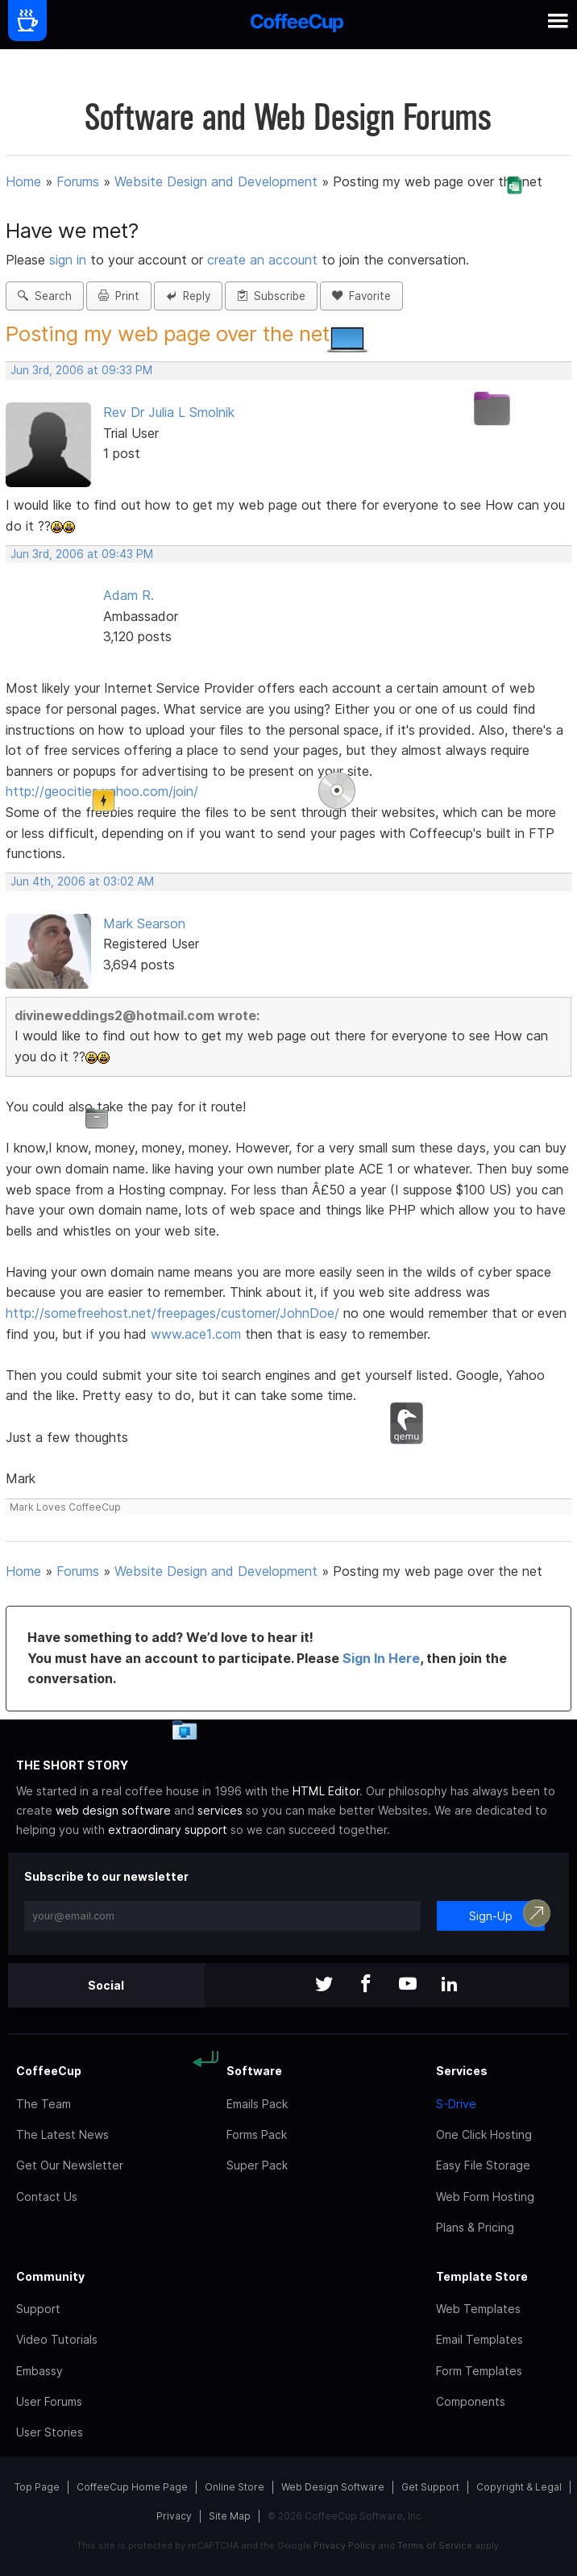  Describe the element at coordinates (514, 185) in the screenshot. I see `open a Microsoft Excel spreadsheet file` at that location.